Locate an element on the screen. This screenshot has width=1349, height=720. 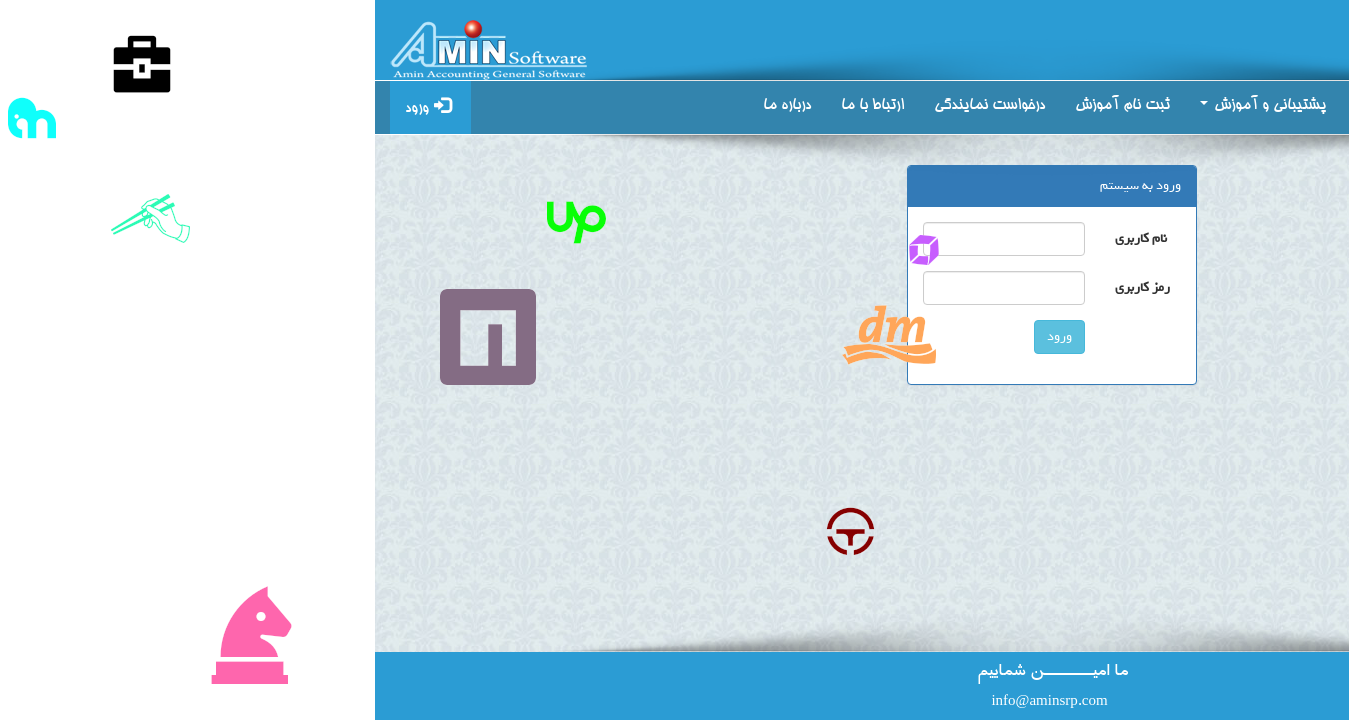
open tabelog restaurant review app is located at coordinates (150, 218).